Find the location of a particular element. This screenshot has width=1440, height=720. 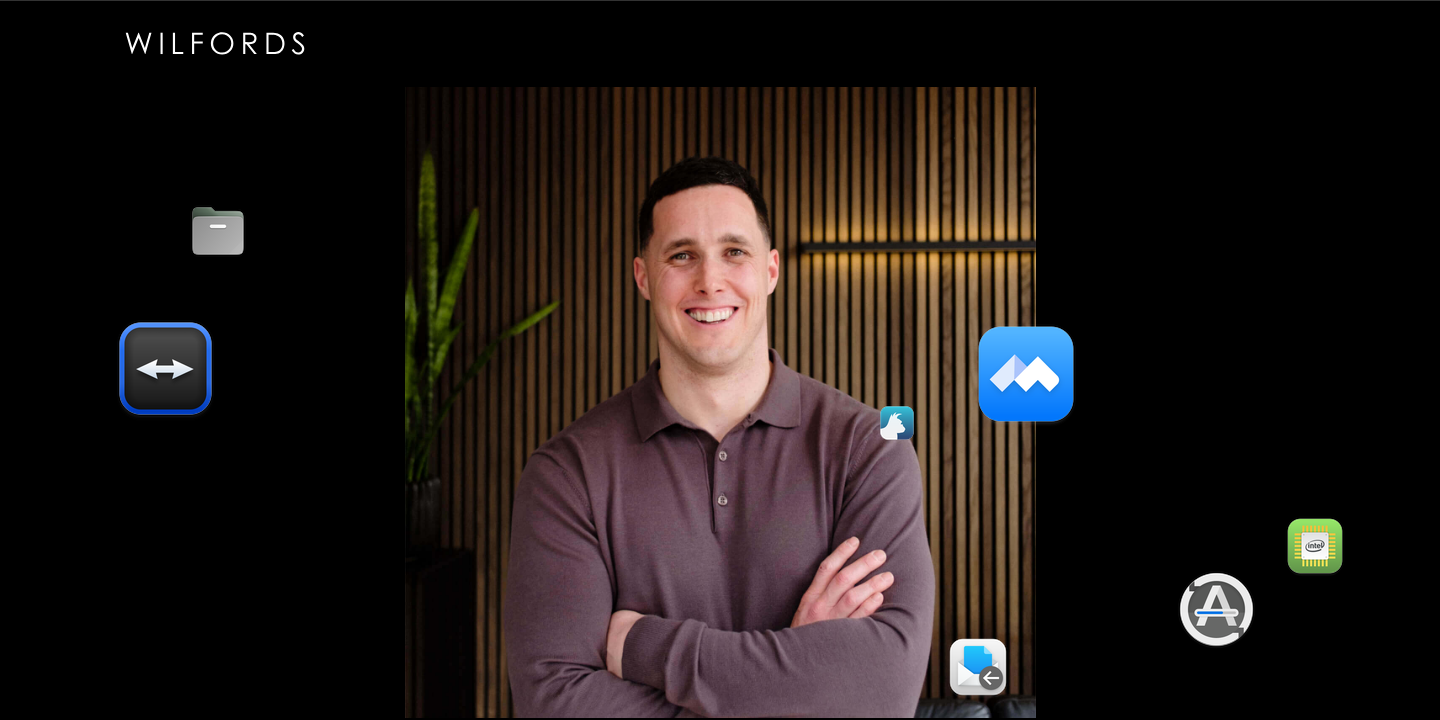

import contacts or data into kontact is located at coordinates (978, 667).